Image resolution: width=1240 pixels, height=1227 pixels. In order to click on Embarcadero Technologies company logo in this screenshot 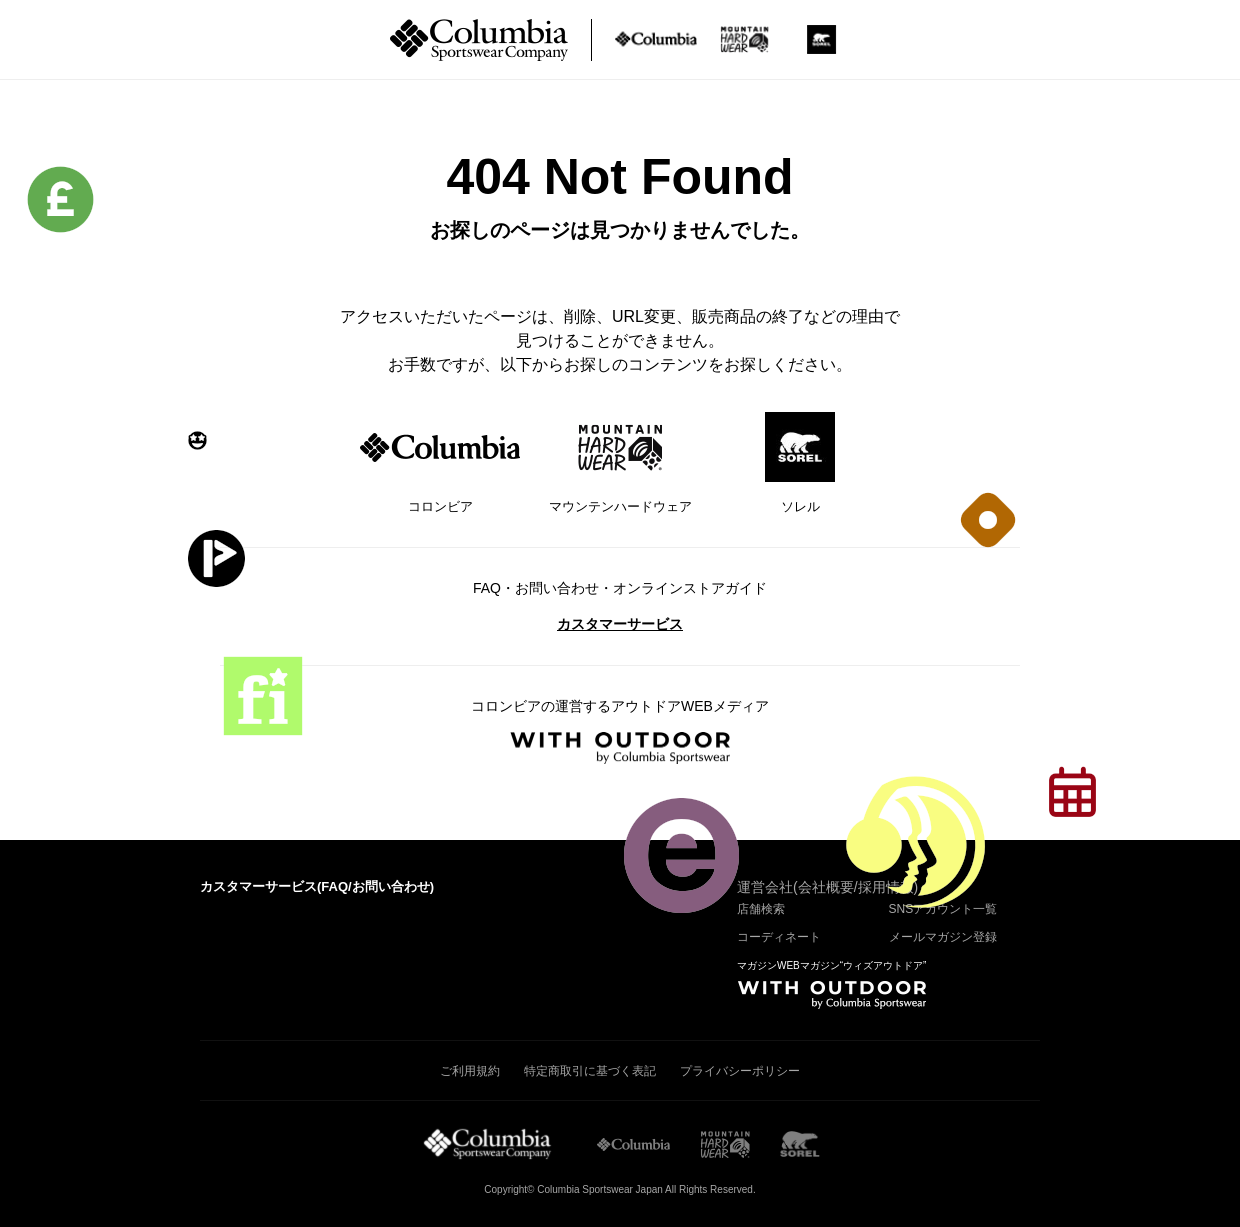, I will do `click(681, 855)`.